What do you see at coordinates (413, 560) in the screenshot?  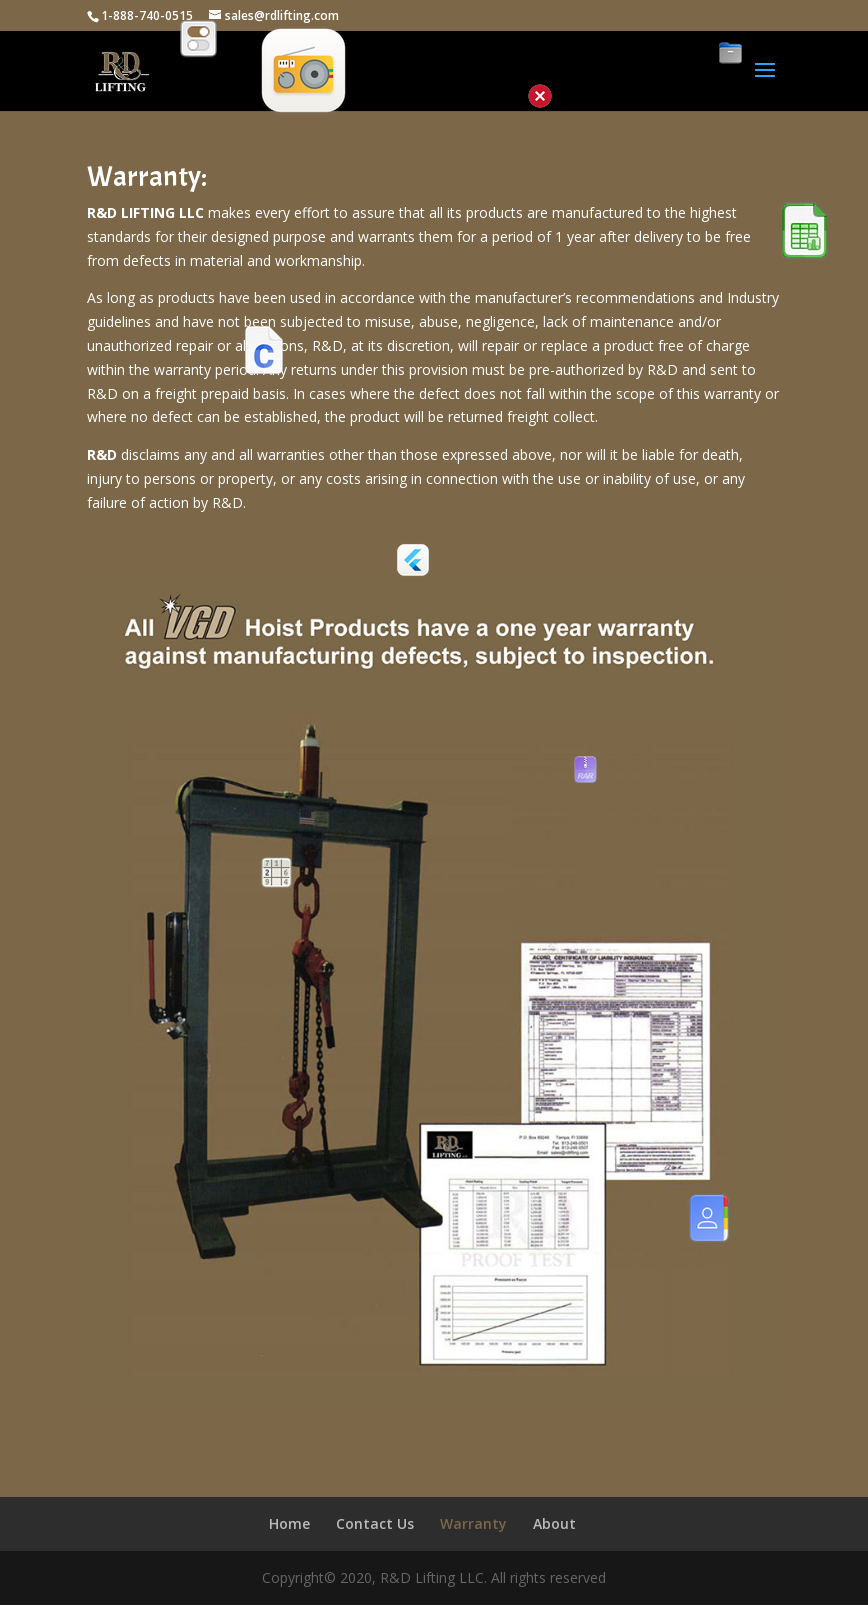 I see `open the Flutter development application` at bounding box center [413, 560].